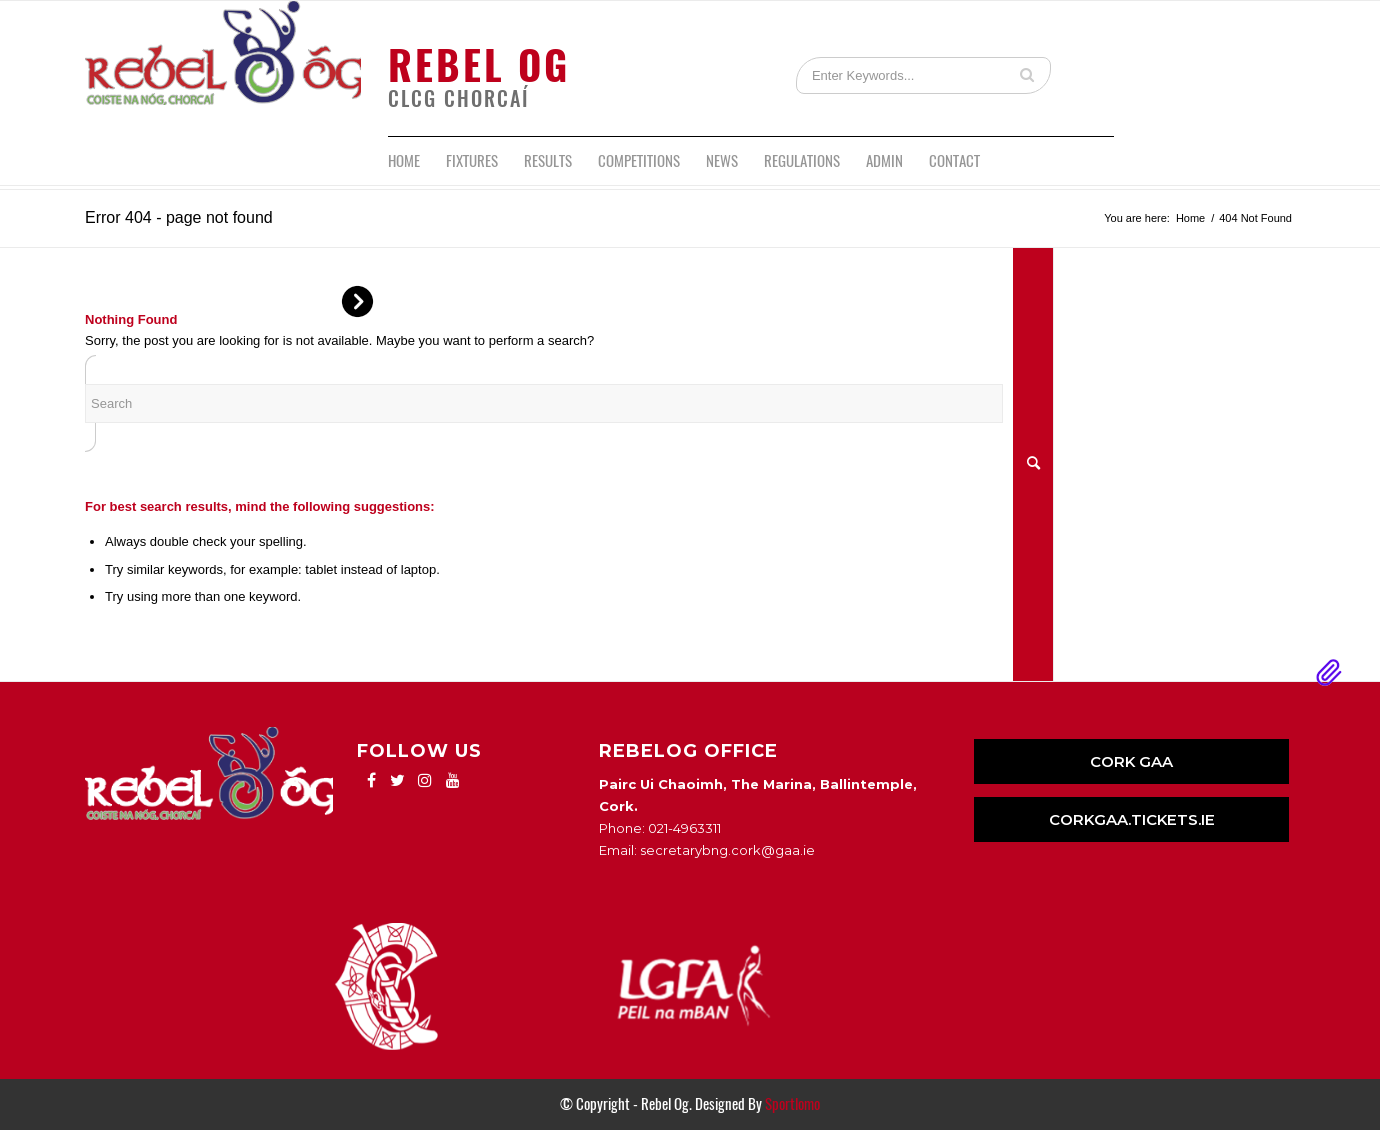 This screenshot has height=1130, width=1380. I want to click on go to next item or step, so click(357, 301).